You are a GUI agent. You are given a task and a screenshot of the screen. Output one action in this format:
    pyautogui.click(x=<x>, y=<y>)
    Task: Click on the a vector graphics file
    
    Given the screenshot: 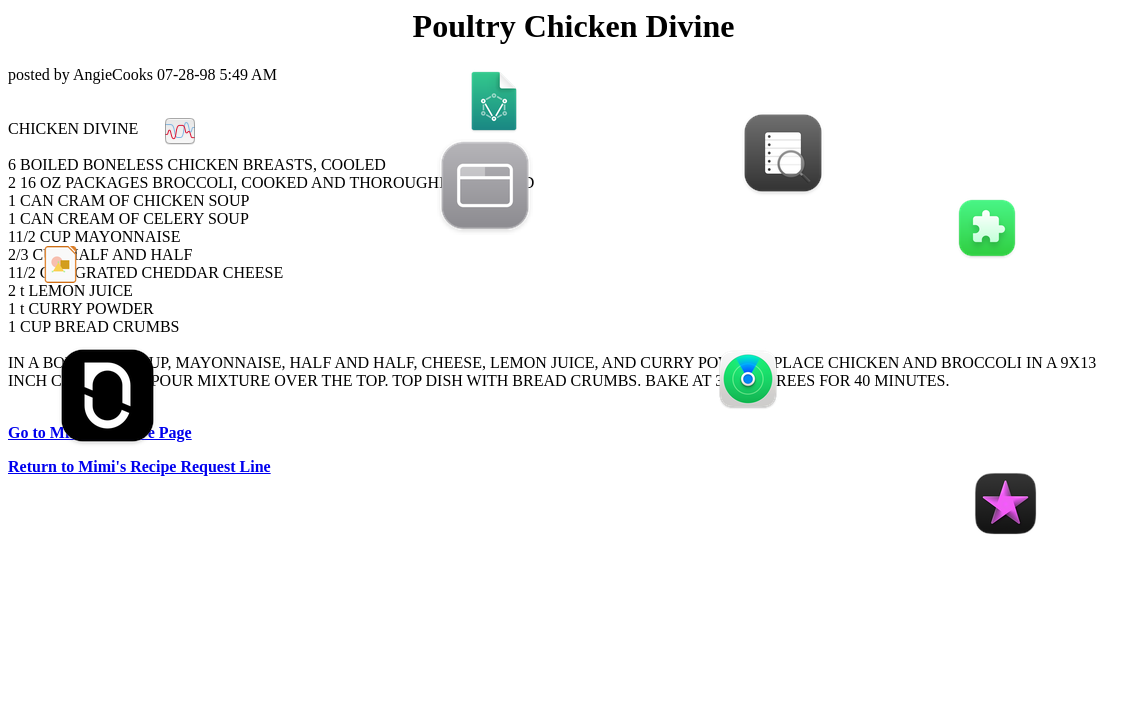 What is the action you would take?
    pyautogui.click(x=494, y=101)
    